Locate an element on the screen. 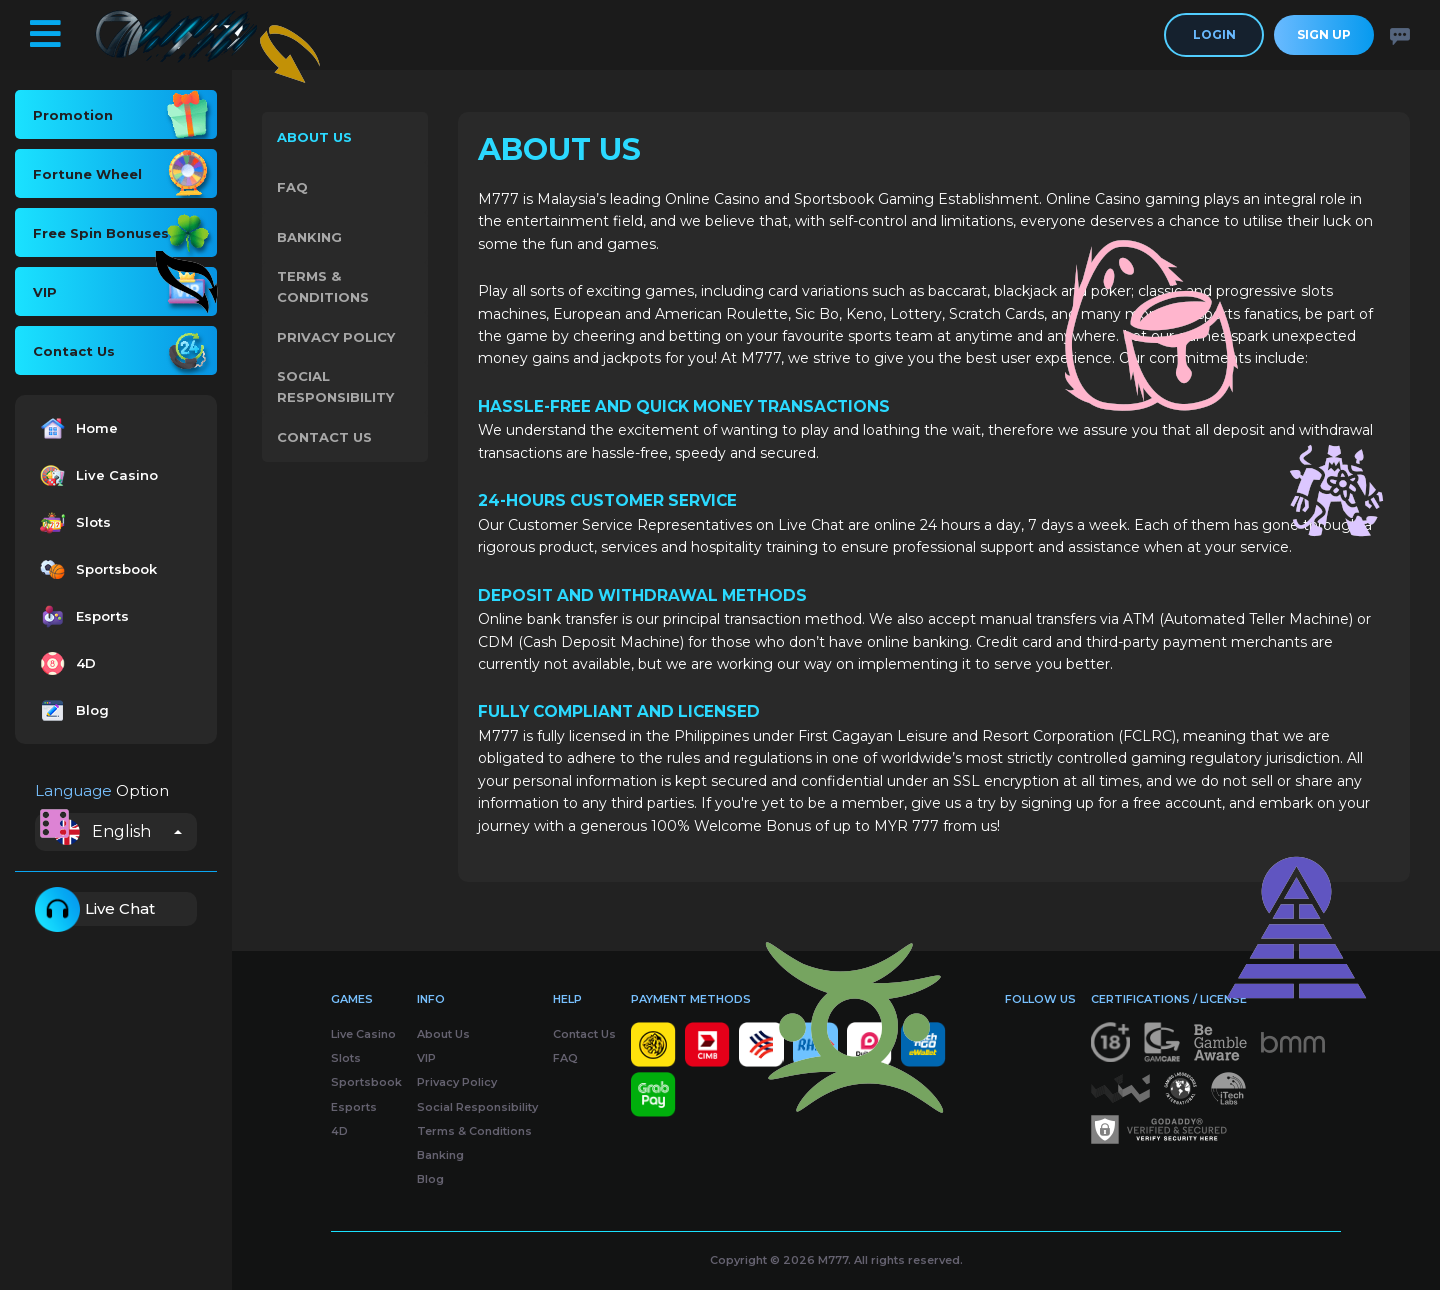 The image size is (1440, 1290). view your travel itinerary is located at coordinates (186, 282).